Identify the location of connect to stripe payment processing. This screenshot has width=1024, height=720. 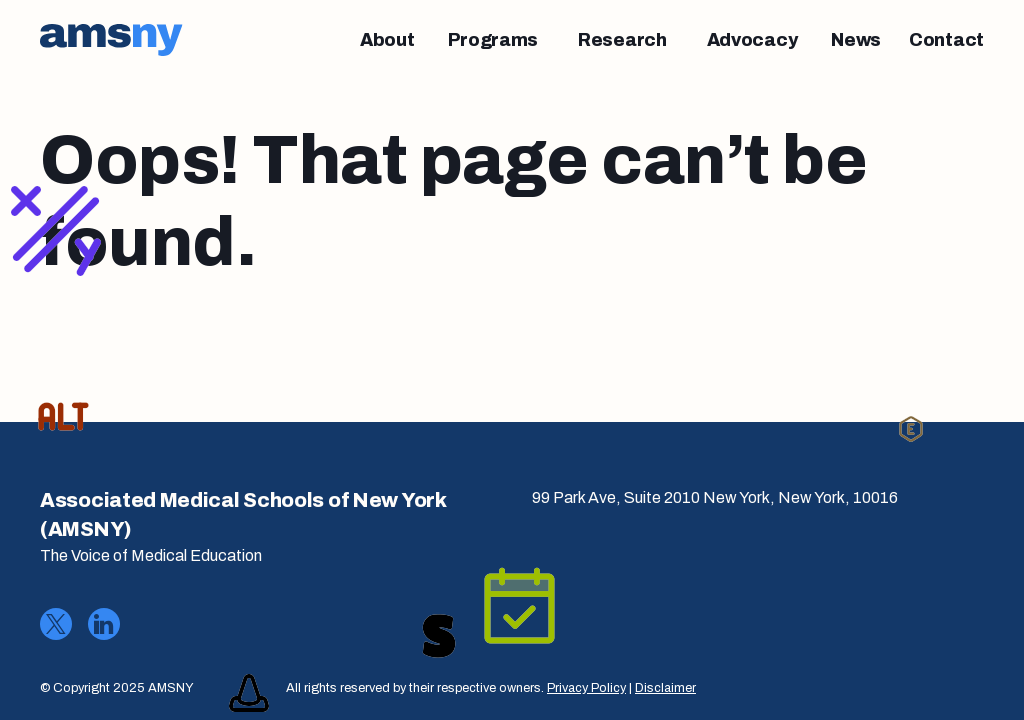
(438, 636).